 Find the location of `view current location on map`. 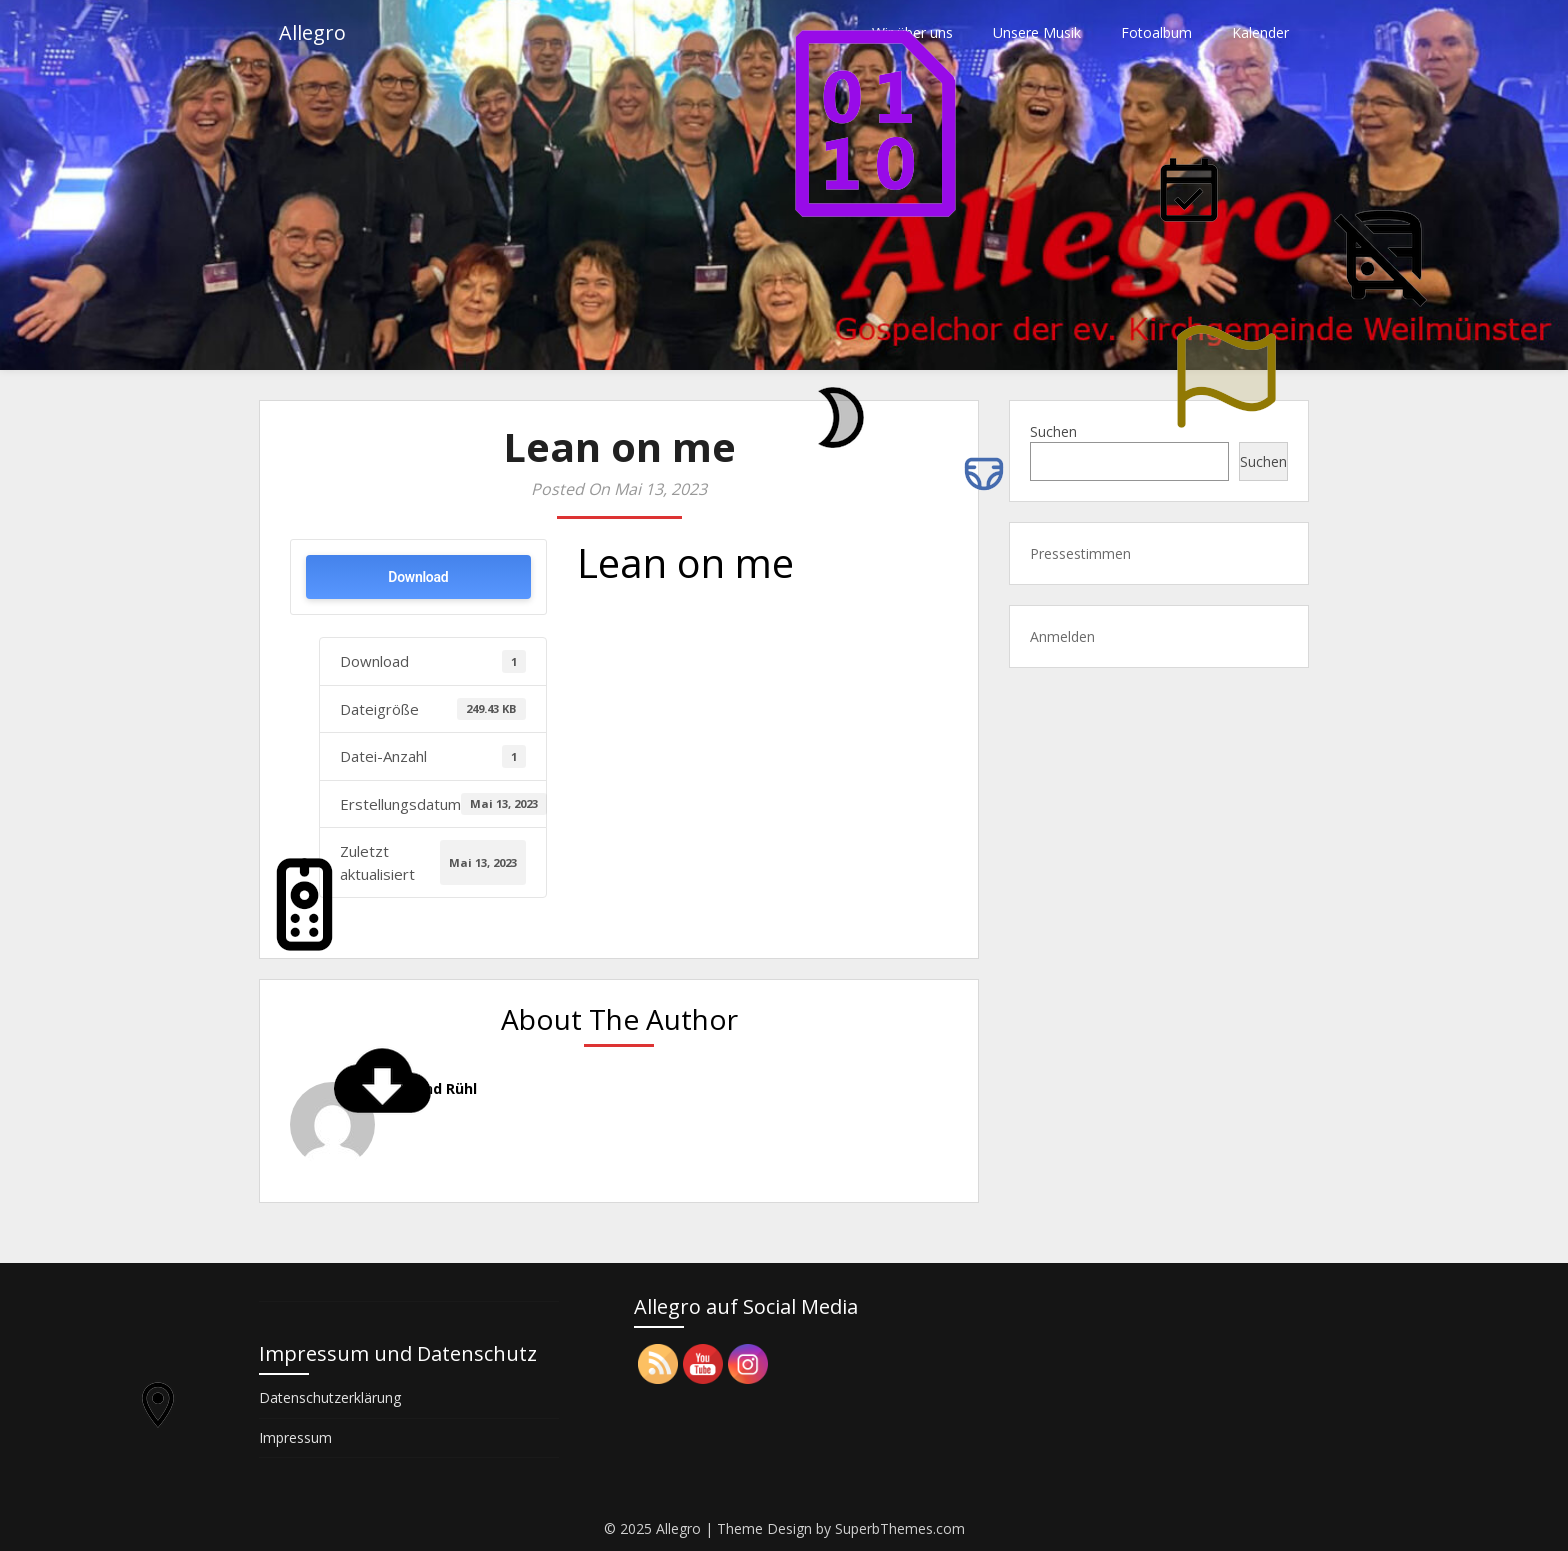

view current location on map is located at coordinates (158, 1405).